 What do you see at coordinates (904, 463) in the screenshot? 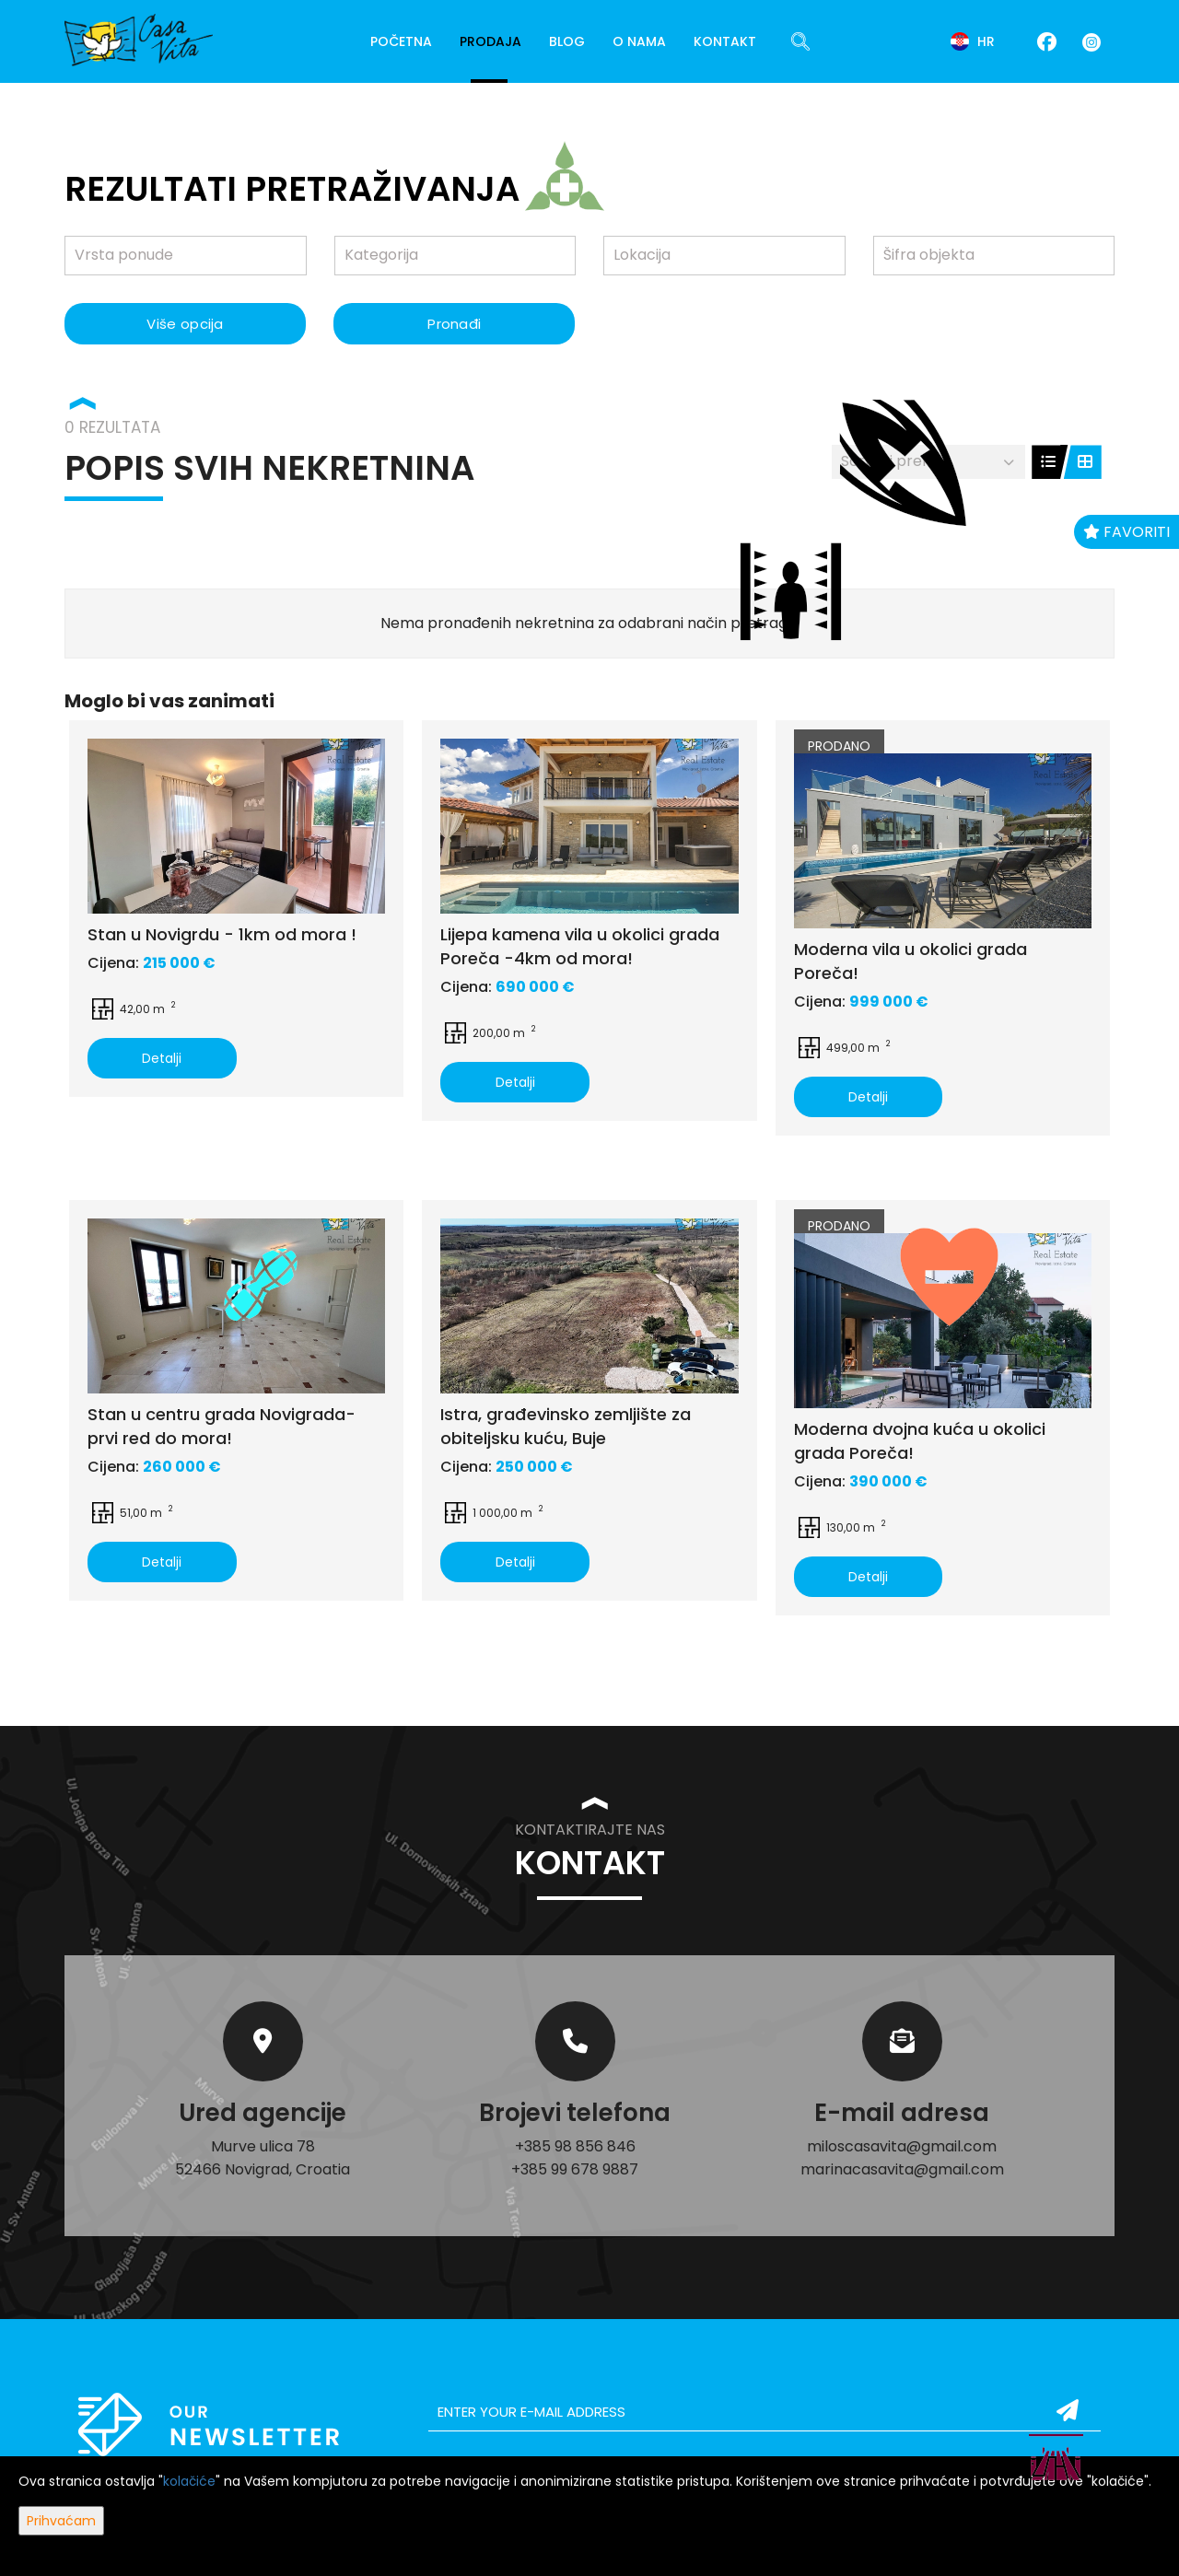
I see `throw or launch a dagger attack` at bounding box center [904, 463].